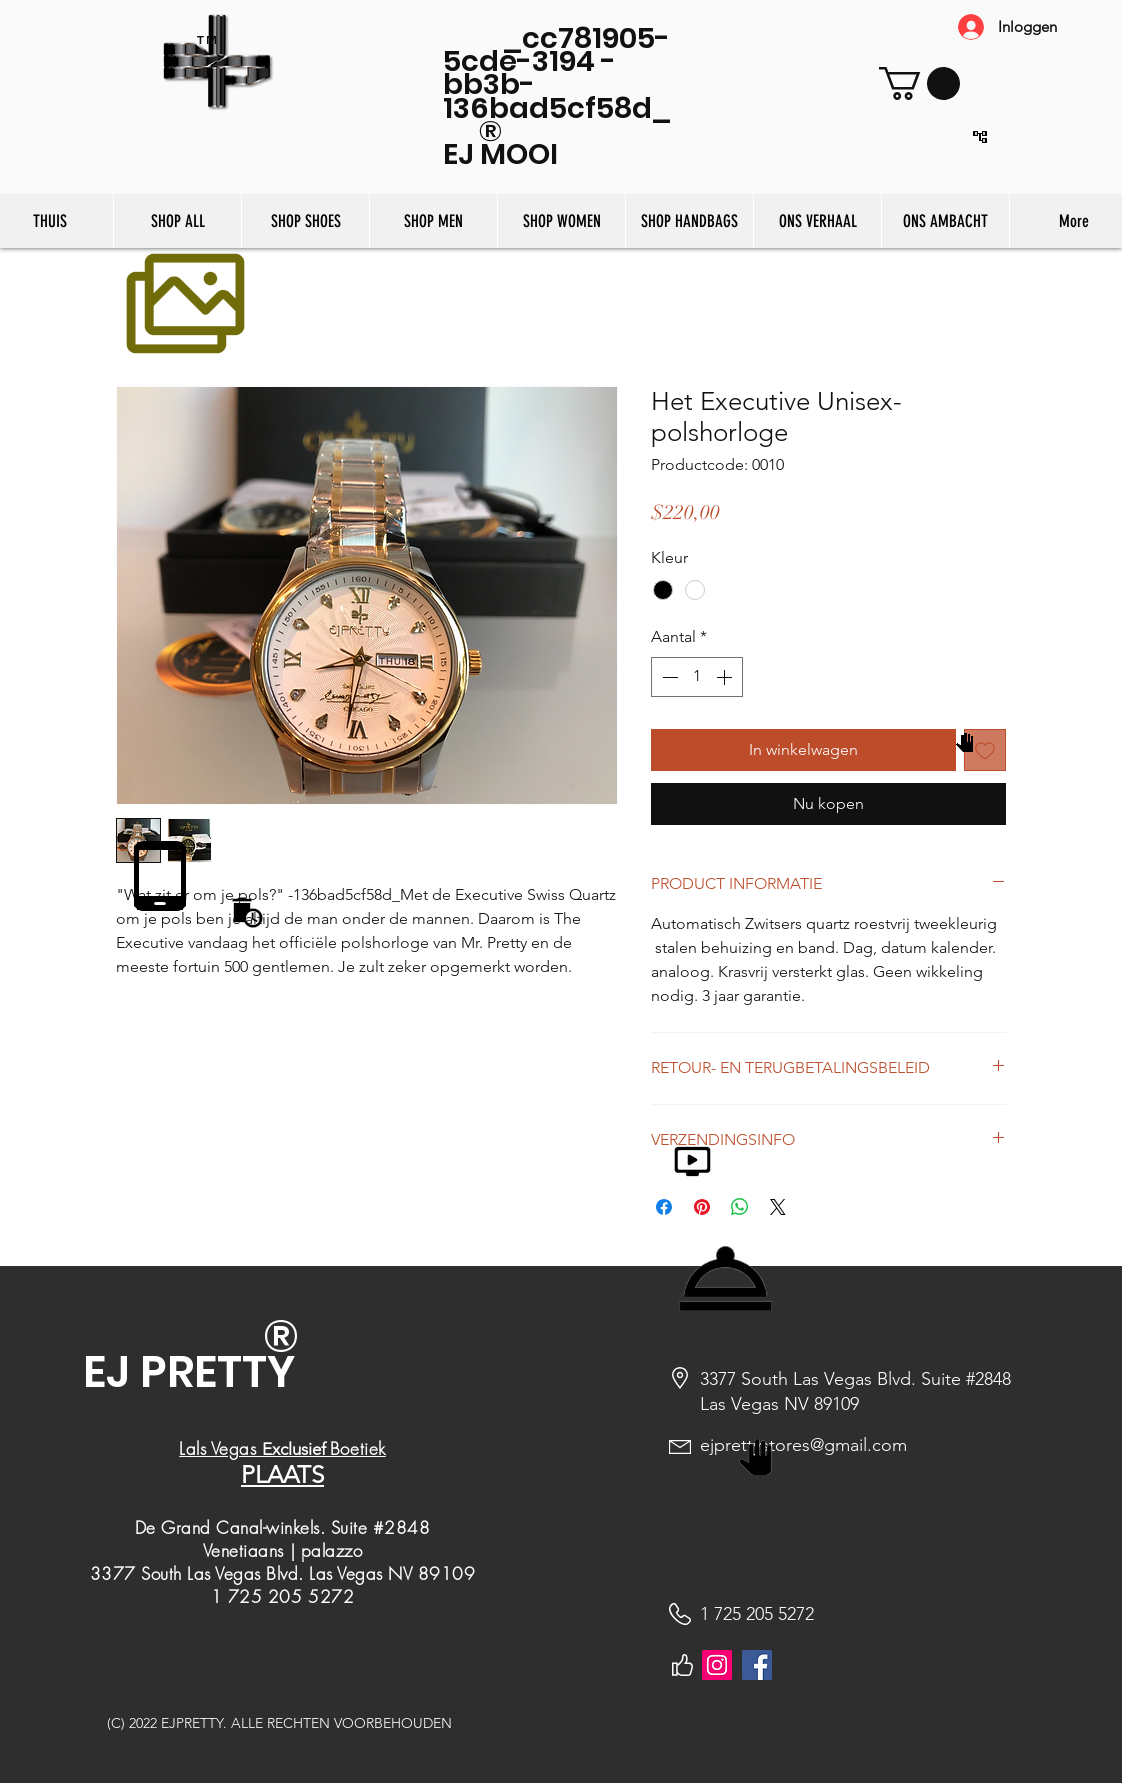 The height and width of the screenshot is (1783, 1122). I want to click on set items to automatically delete after a time period, so click(247, 912).